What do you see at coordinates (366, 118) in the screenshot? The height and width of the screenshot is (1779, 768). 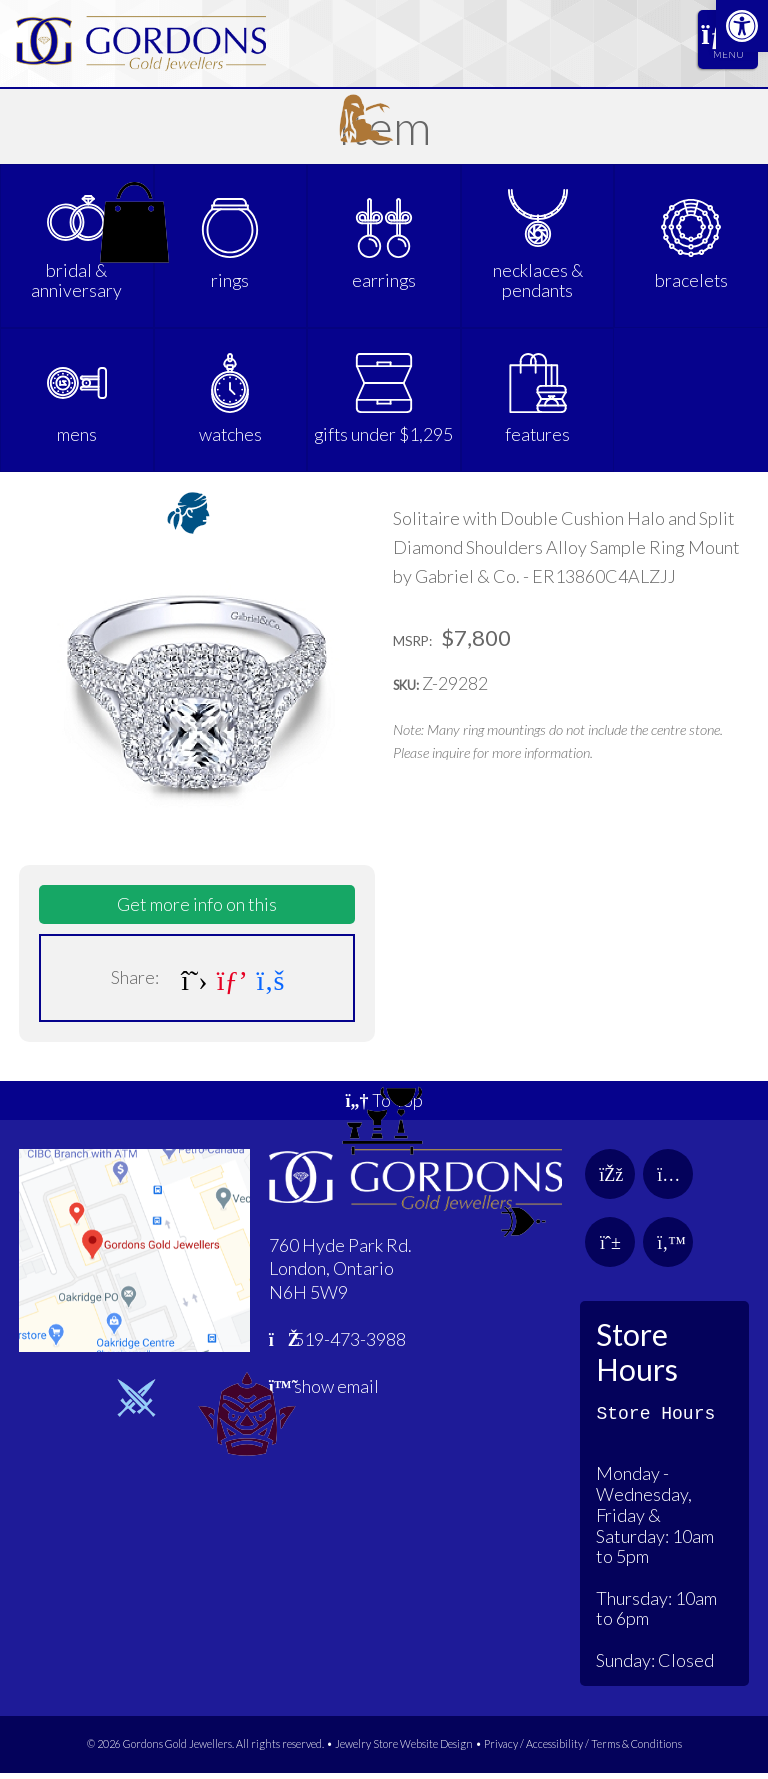 I see `slug creature enemy in a game interface` at bounding box center [366, 118].